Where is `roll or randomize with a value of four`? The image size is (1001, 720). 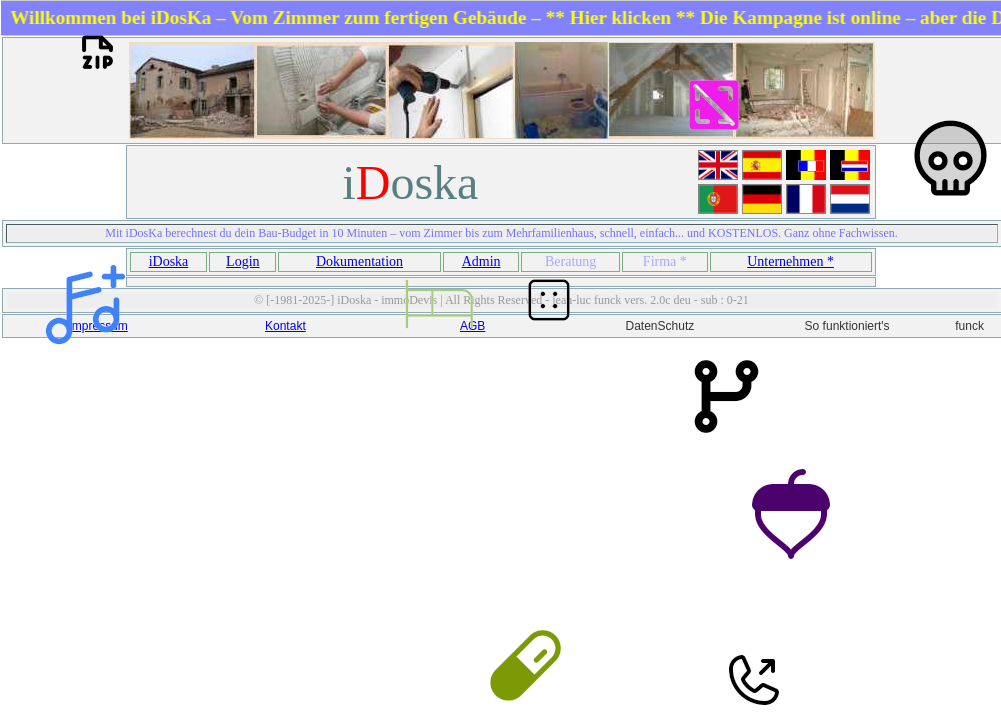
roll or randomize with a value of four is located at coordinates (549, 300).